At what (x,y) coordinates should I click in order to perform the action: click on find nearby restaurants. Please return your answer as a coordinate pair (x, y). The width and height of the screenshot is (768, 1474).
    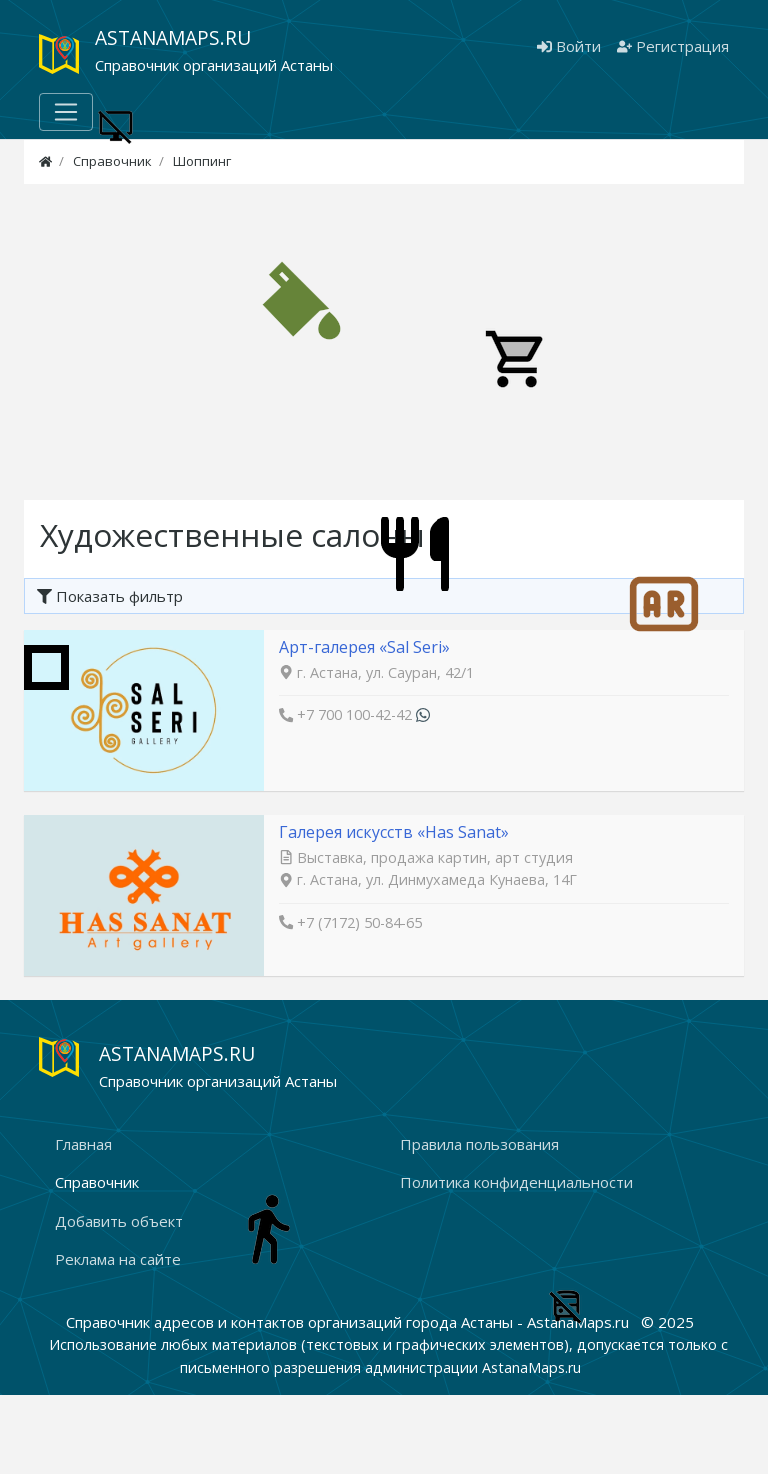
    Looking at the image, I should click on (415, 554).